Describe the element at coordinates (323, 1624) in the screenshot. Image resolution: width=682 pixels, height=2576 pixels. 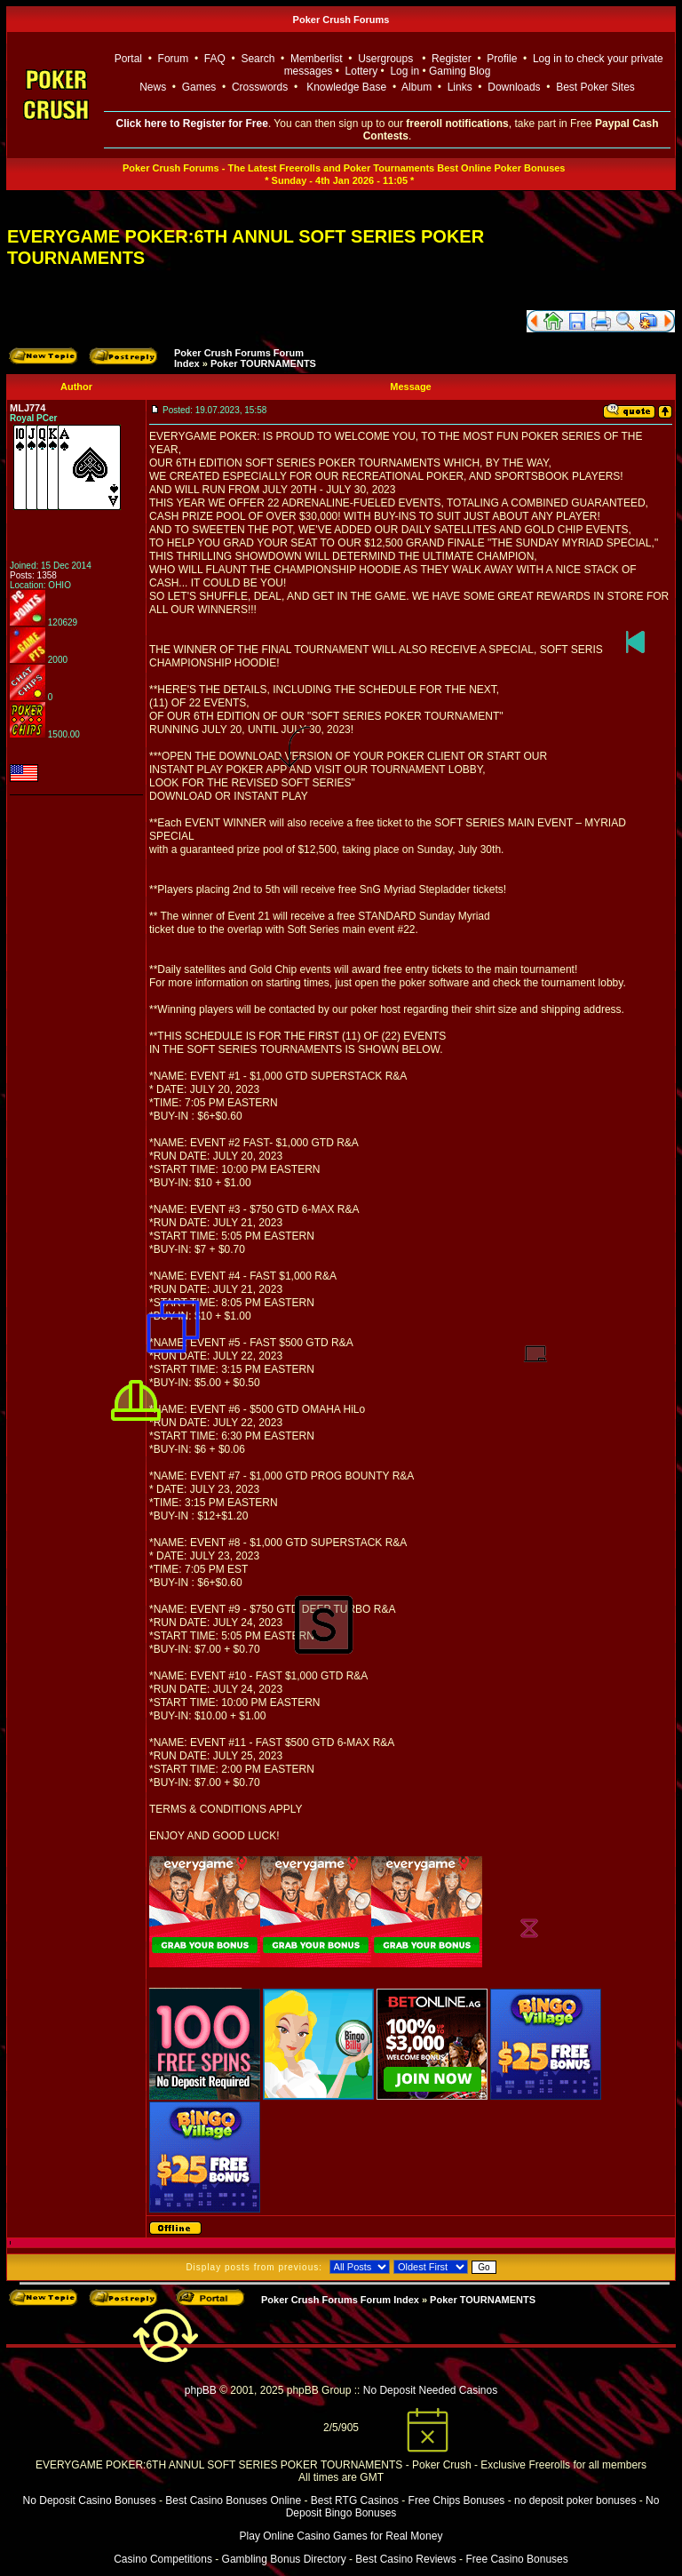
I see `link to Stripe payment services` at that location.